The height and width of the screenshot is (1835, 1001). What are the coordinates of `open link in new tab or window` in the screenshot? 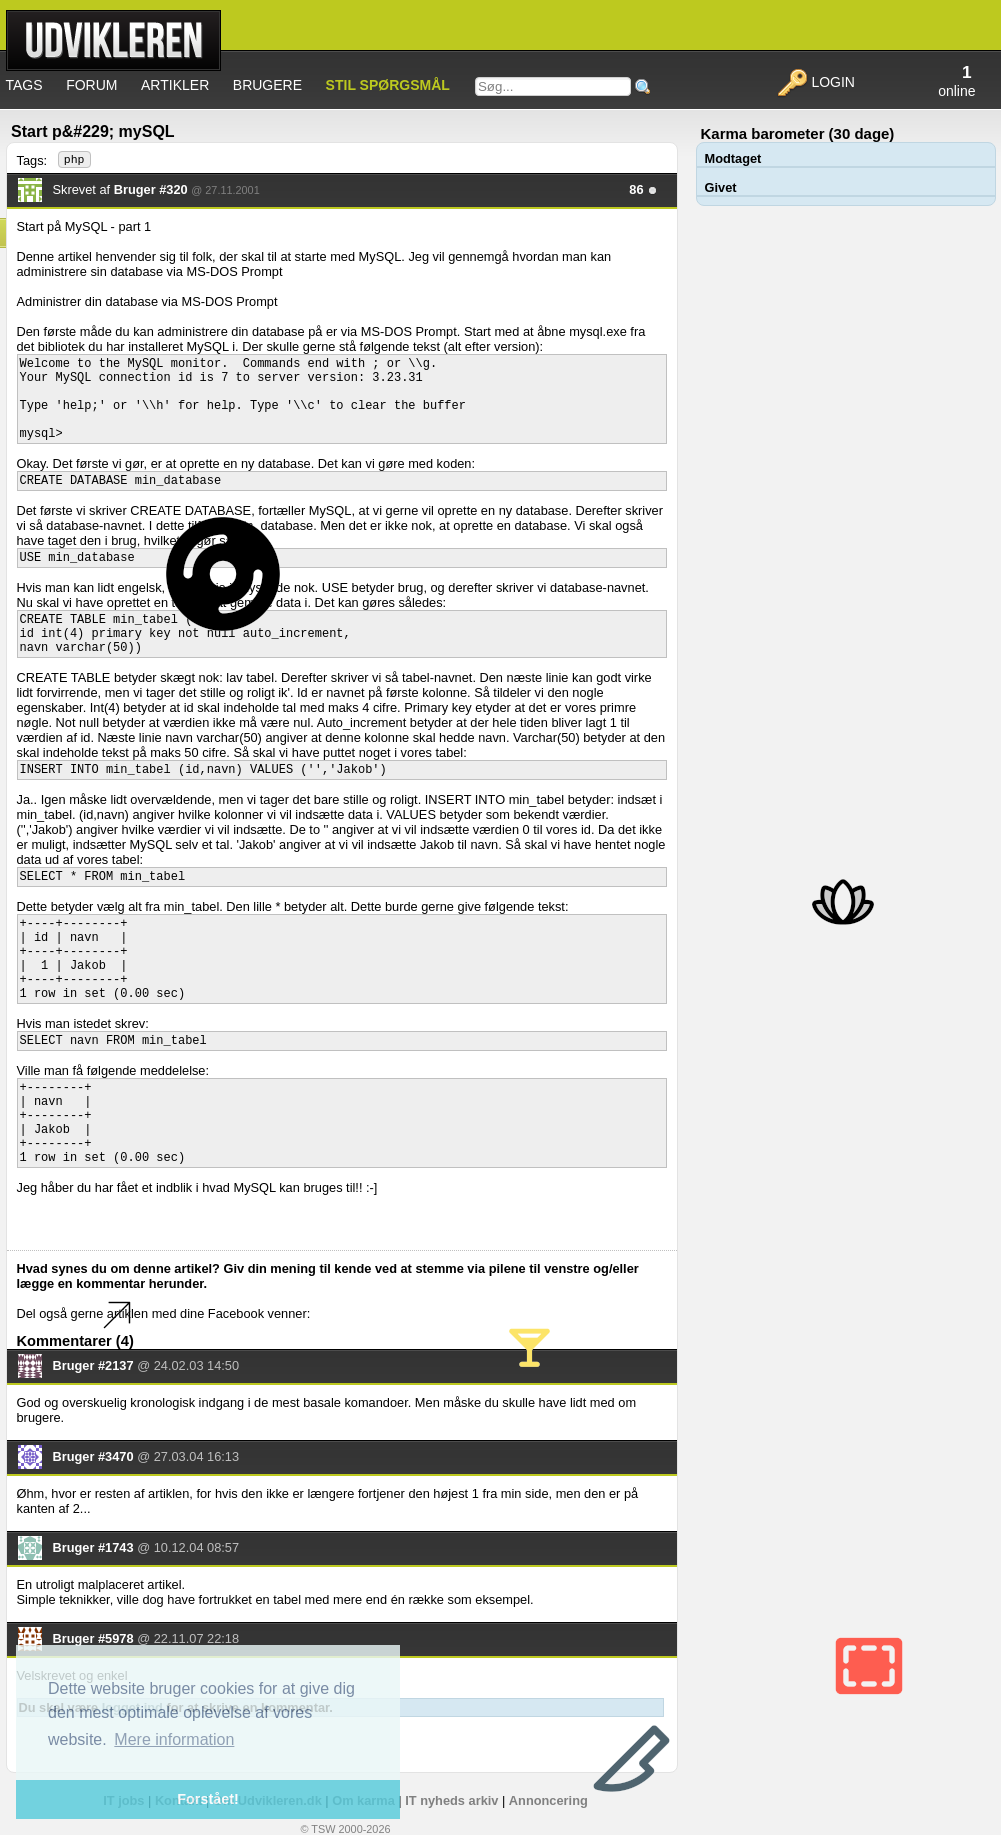 It's located at (117, 1315).